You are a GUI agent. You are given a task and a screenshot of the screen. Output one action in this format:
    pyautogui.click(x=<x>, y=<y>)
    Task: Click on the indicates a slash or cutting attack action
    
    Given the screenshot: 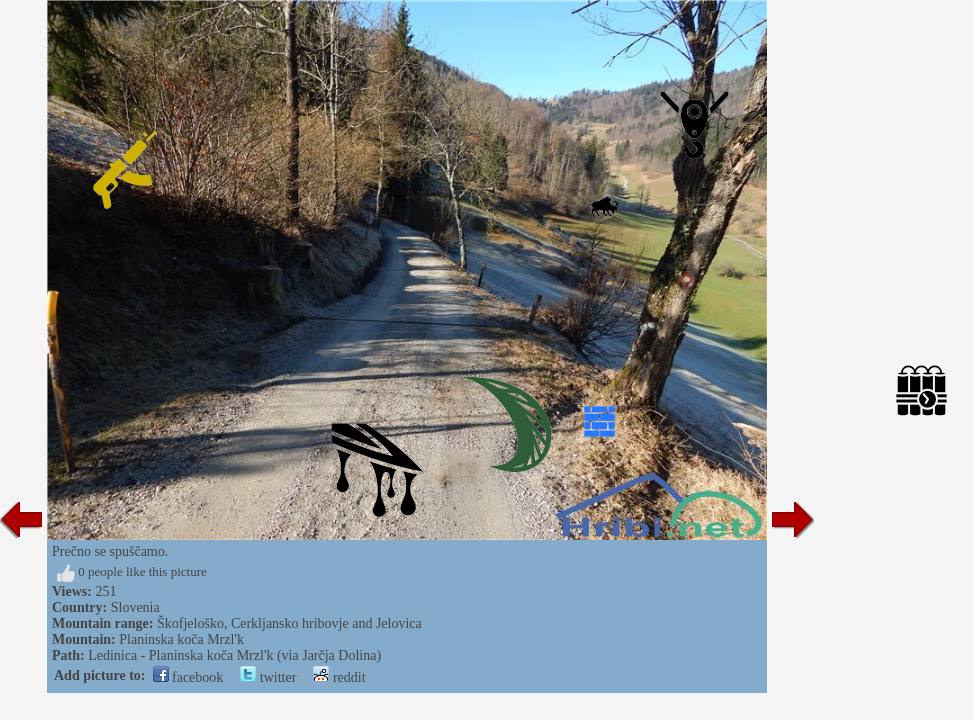 What is the action you would take?
    pyautogui.click(x=506, y=425)
    